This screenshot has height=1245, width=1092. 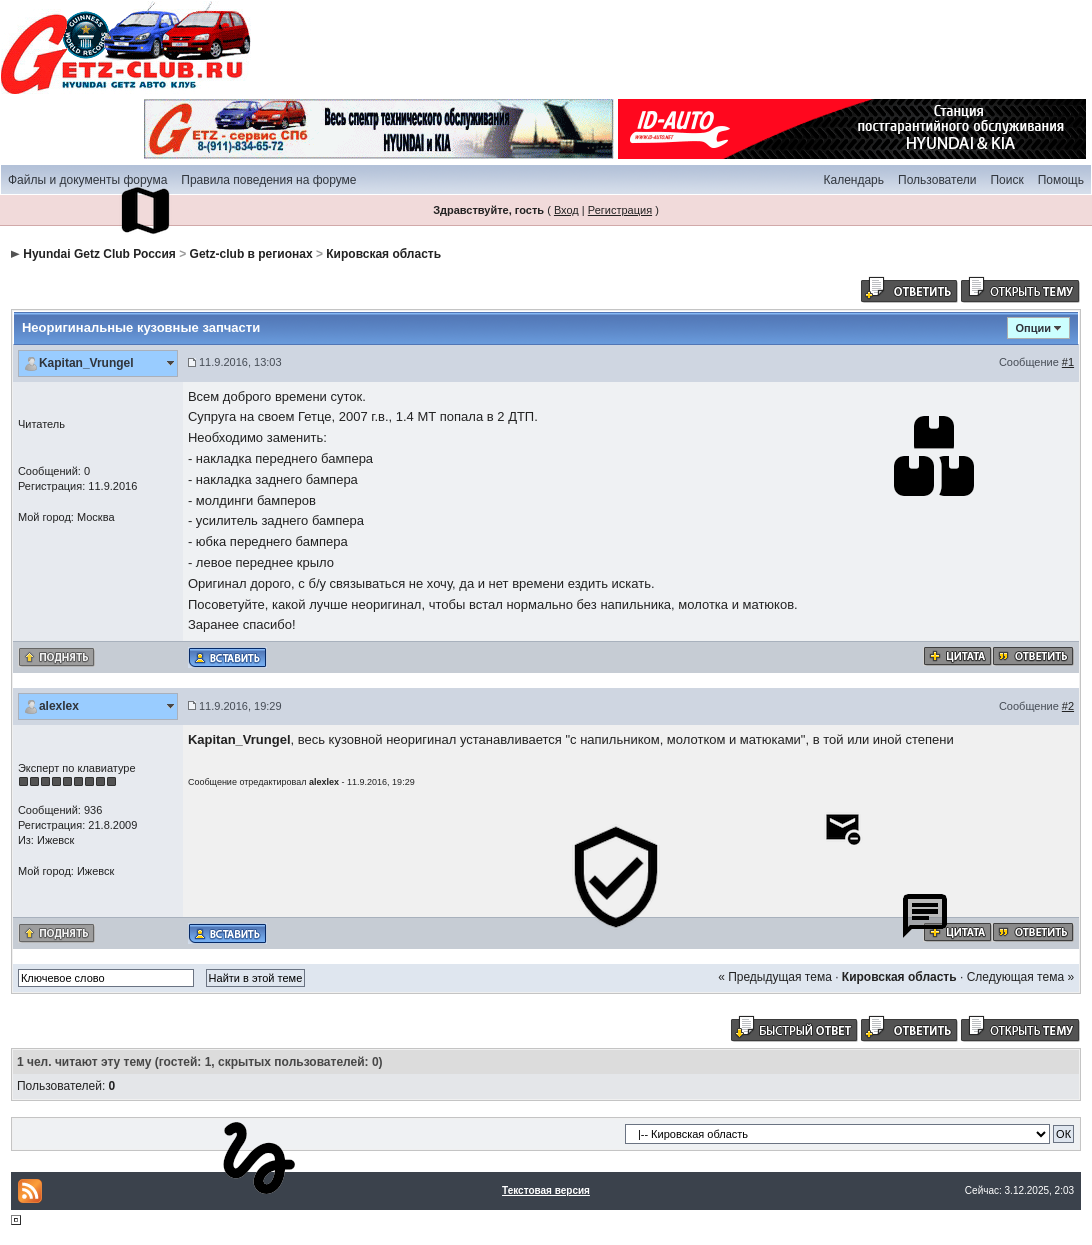 I want to click on unsubscribe from a mailing list, so click(x=842, y=830).